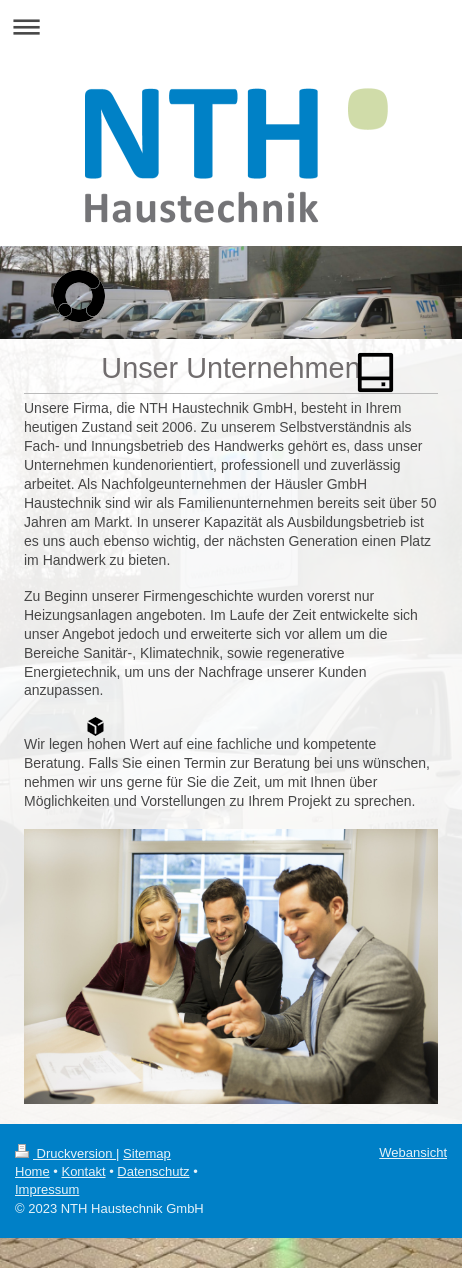 Image resolution: width=462 pixels, height=1268 pixels. I want to click on google marketing platform logo, so click(79, 296).